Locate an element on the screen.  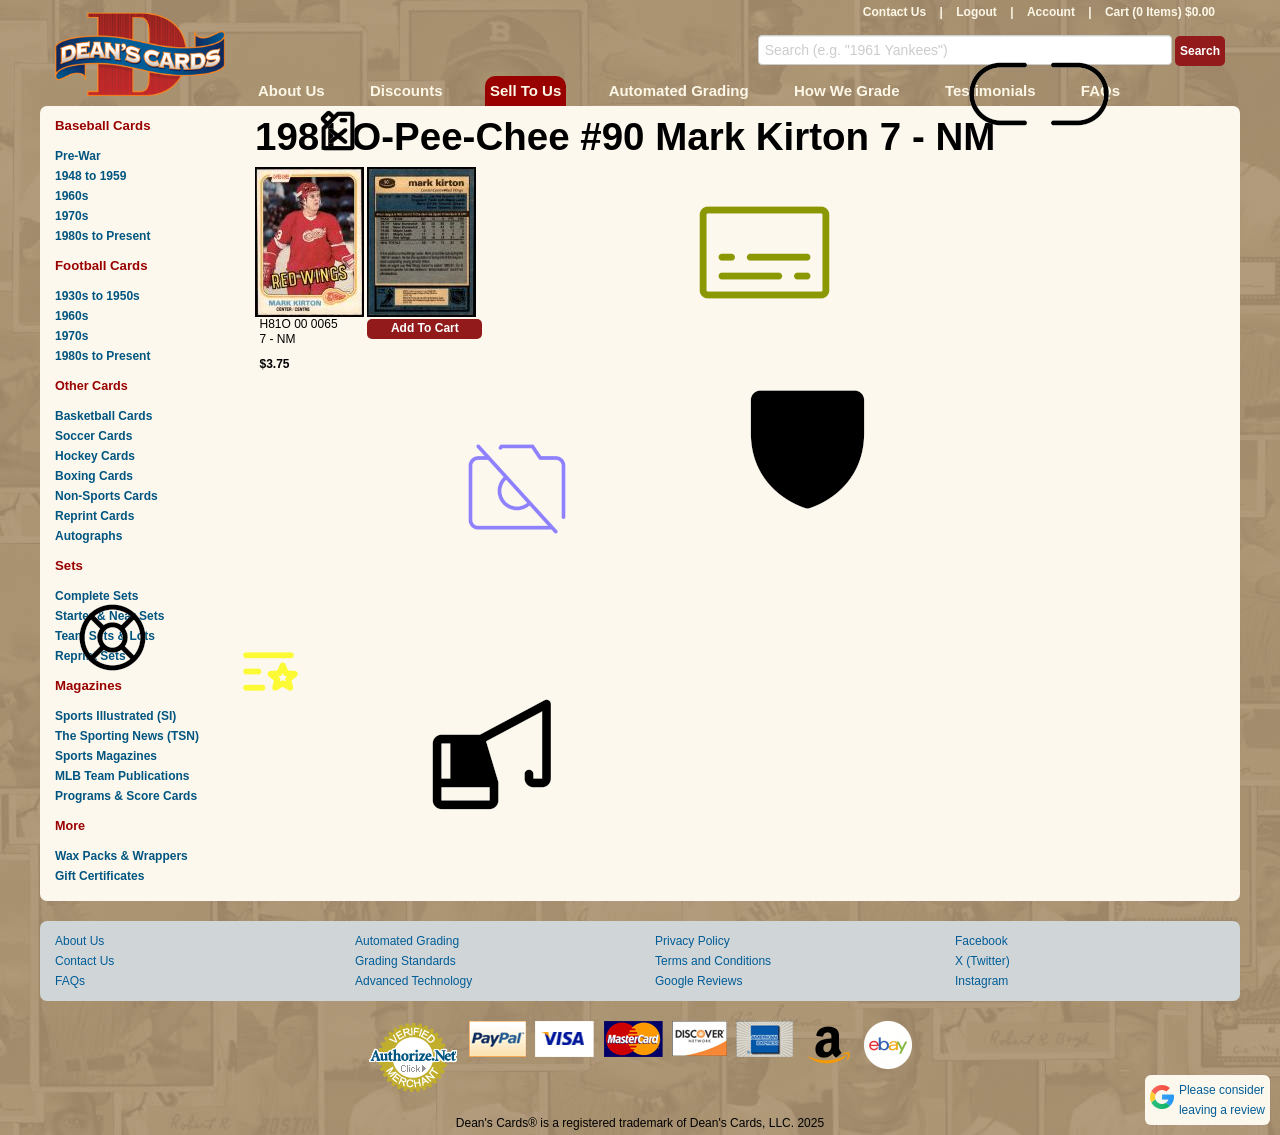
view your favorites list is located at coordinates (268, 671).